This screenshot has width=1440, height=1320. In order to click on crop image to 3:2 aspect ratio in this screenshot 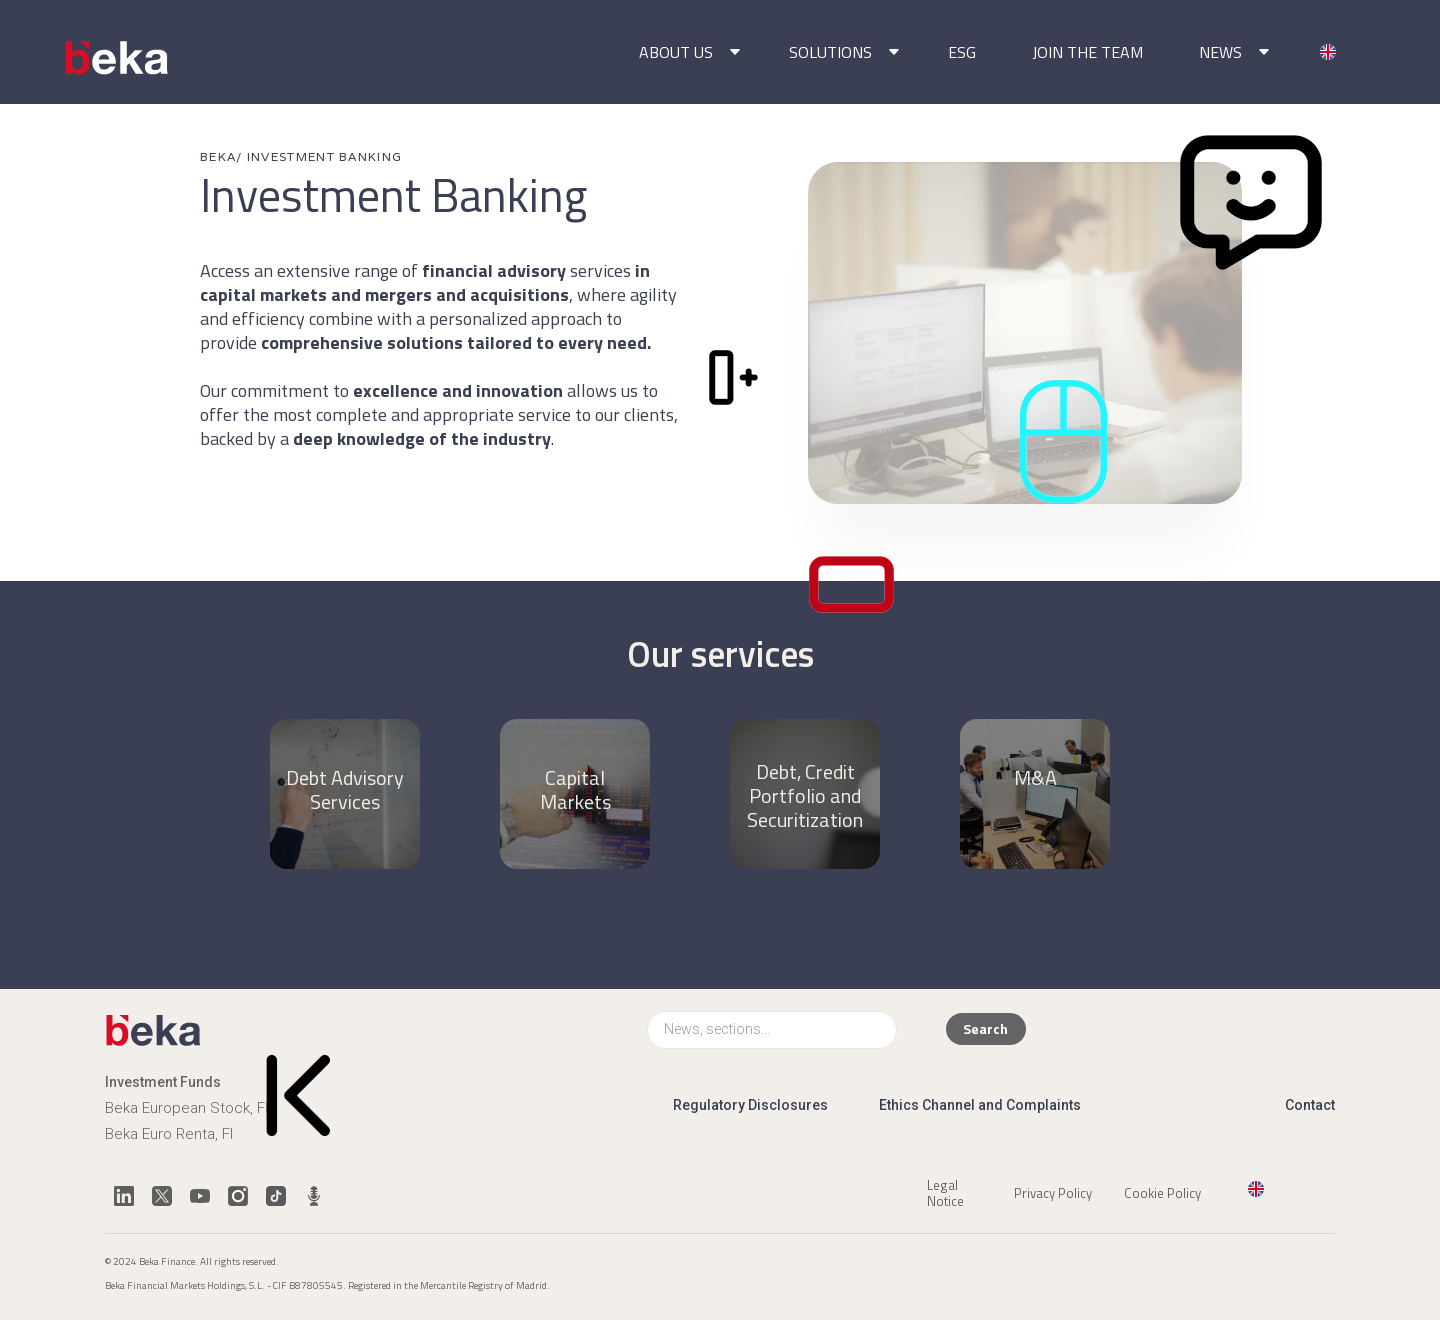, I will do `click(851, 584)`.